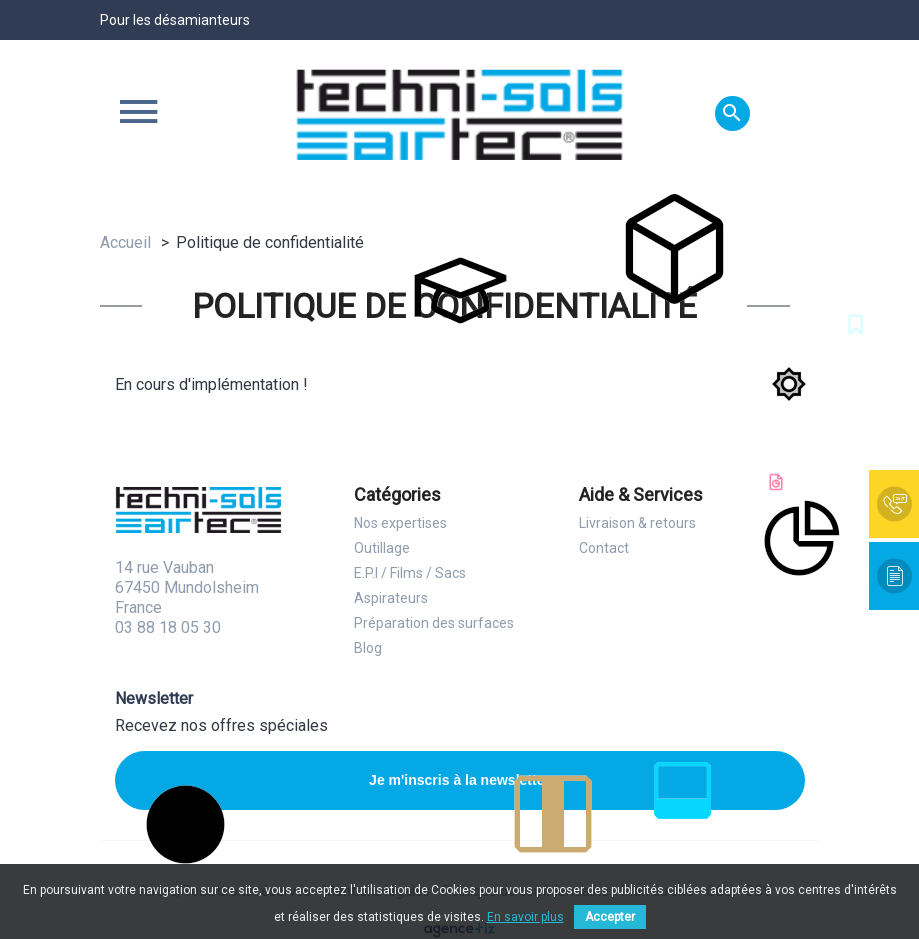  Describe the element at coordinates (776, 482) in the screenshot. I see `view file with chart or analytics data` at that location.